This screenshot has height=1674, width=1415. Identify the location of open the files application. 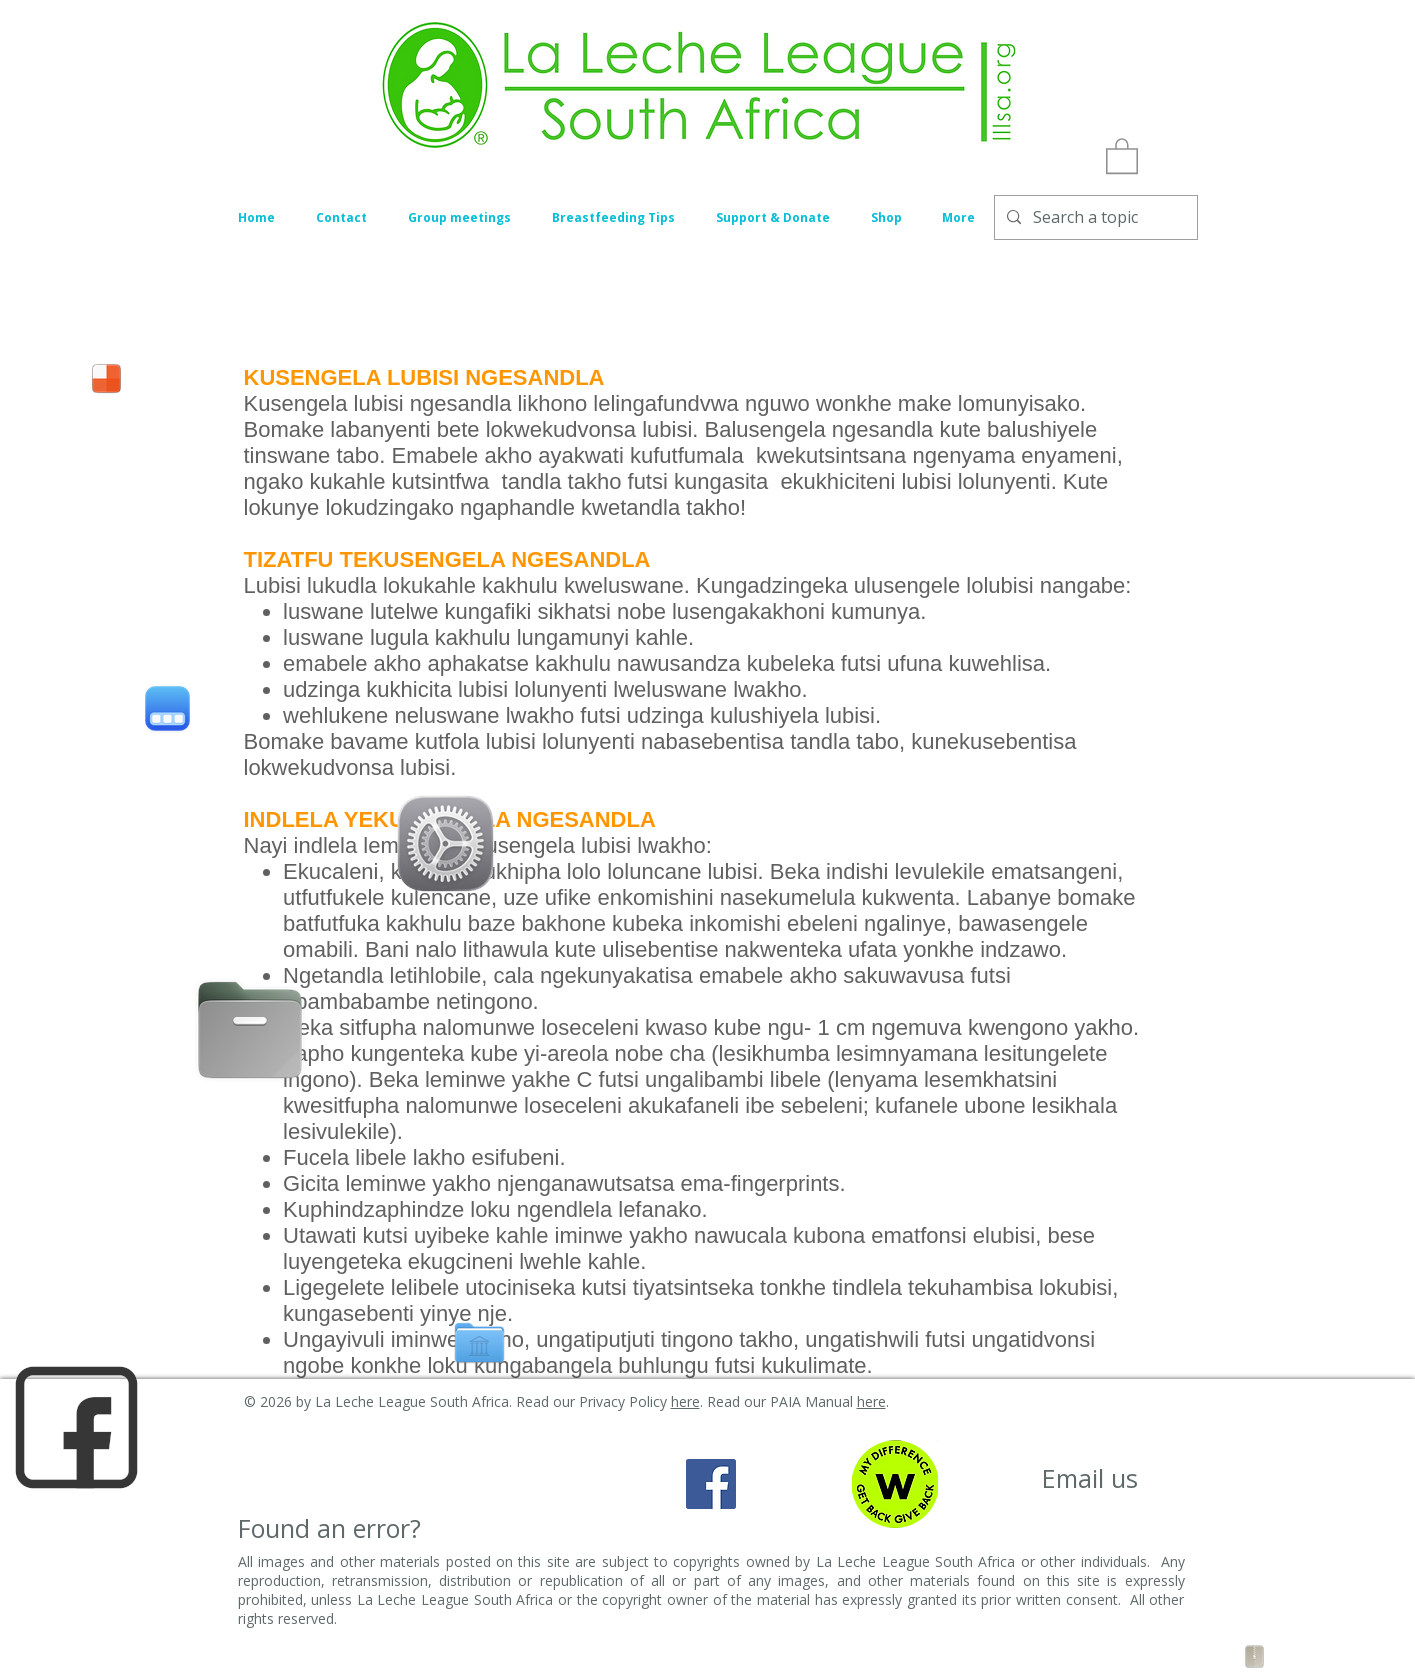
(250, 1030).